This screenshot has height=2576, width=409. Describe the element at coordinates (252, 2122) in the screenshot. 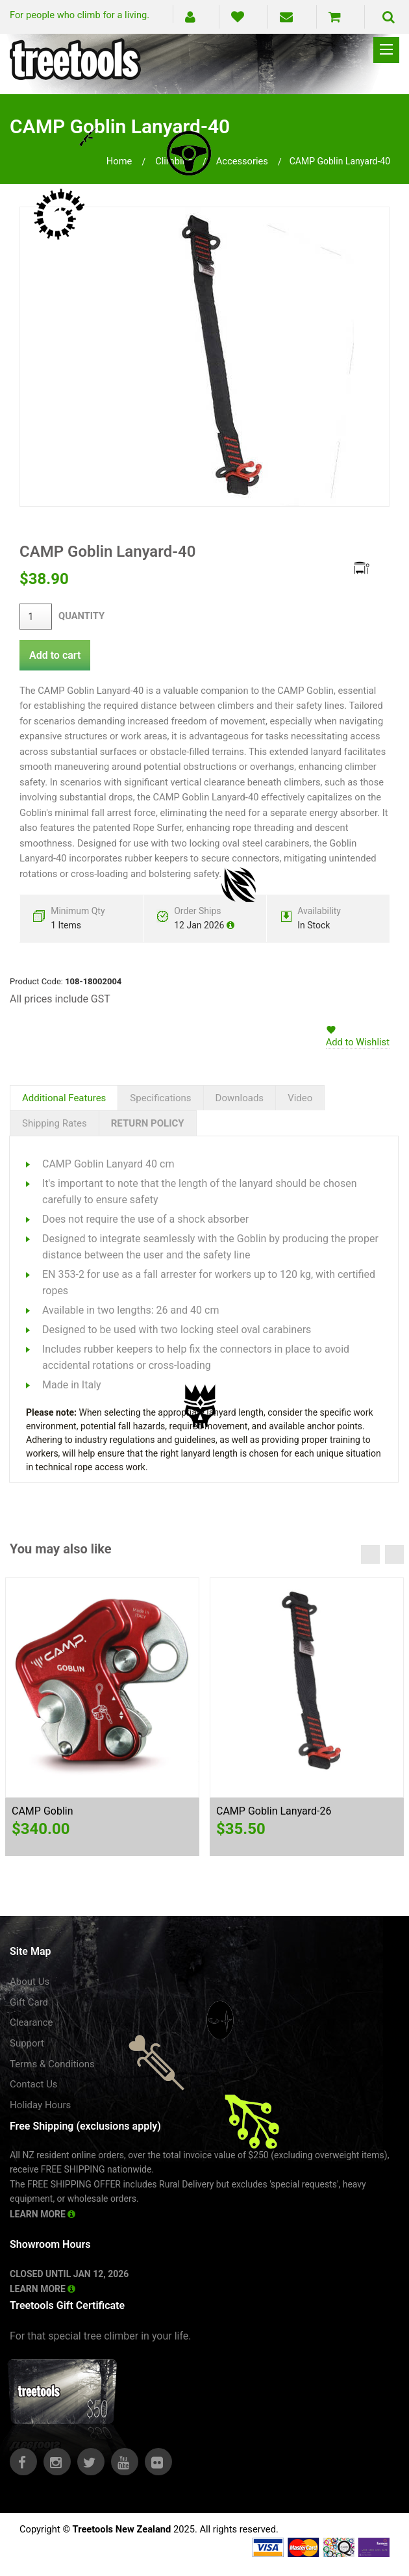

I see `blackcurrant berry ingredient in a cooking or crafting game` at that location.